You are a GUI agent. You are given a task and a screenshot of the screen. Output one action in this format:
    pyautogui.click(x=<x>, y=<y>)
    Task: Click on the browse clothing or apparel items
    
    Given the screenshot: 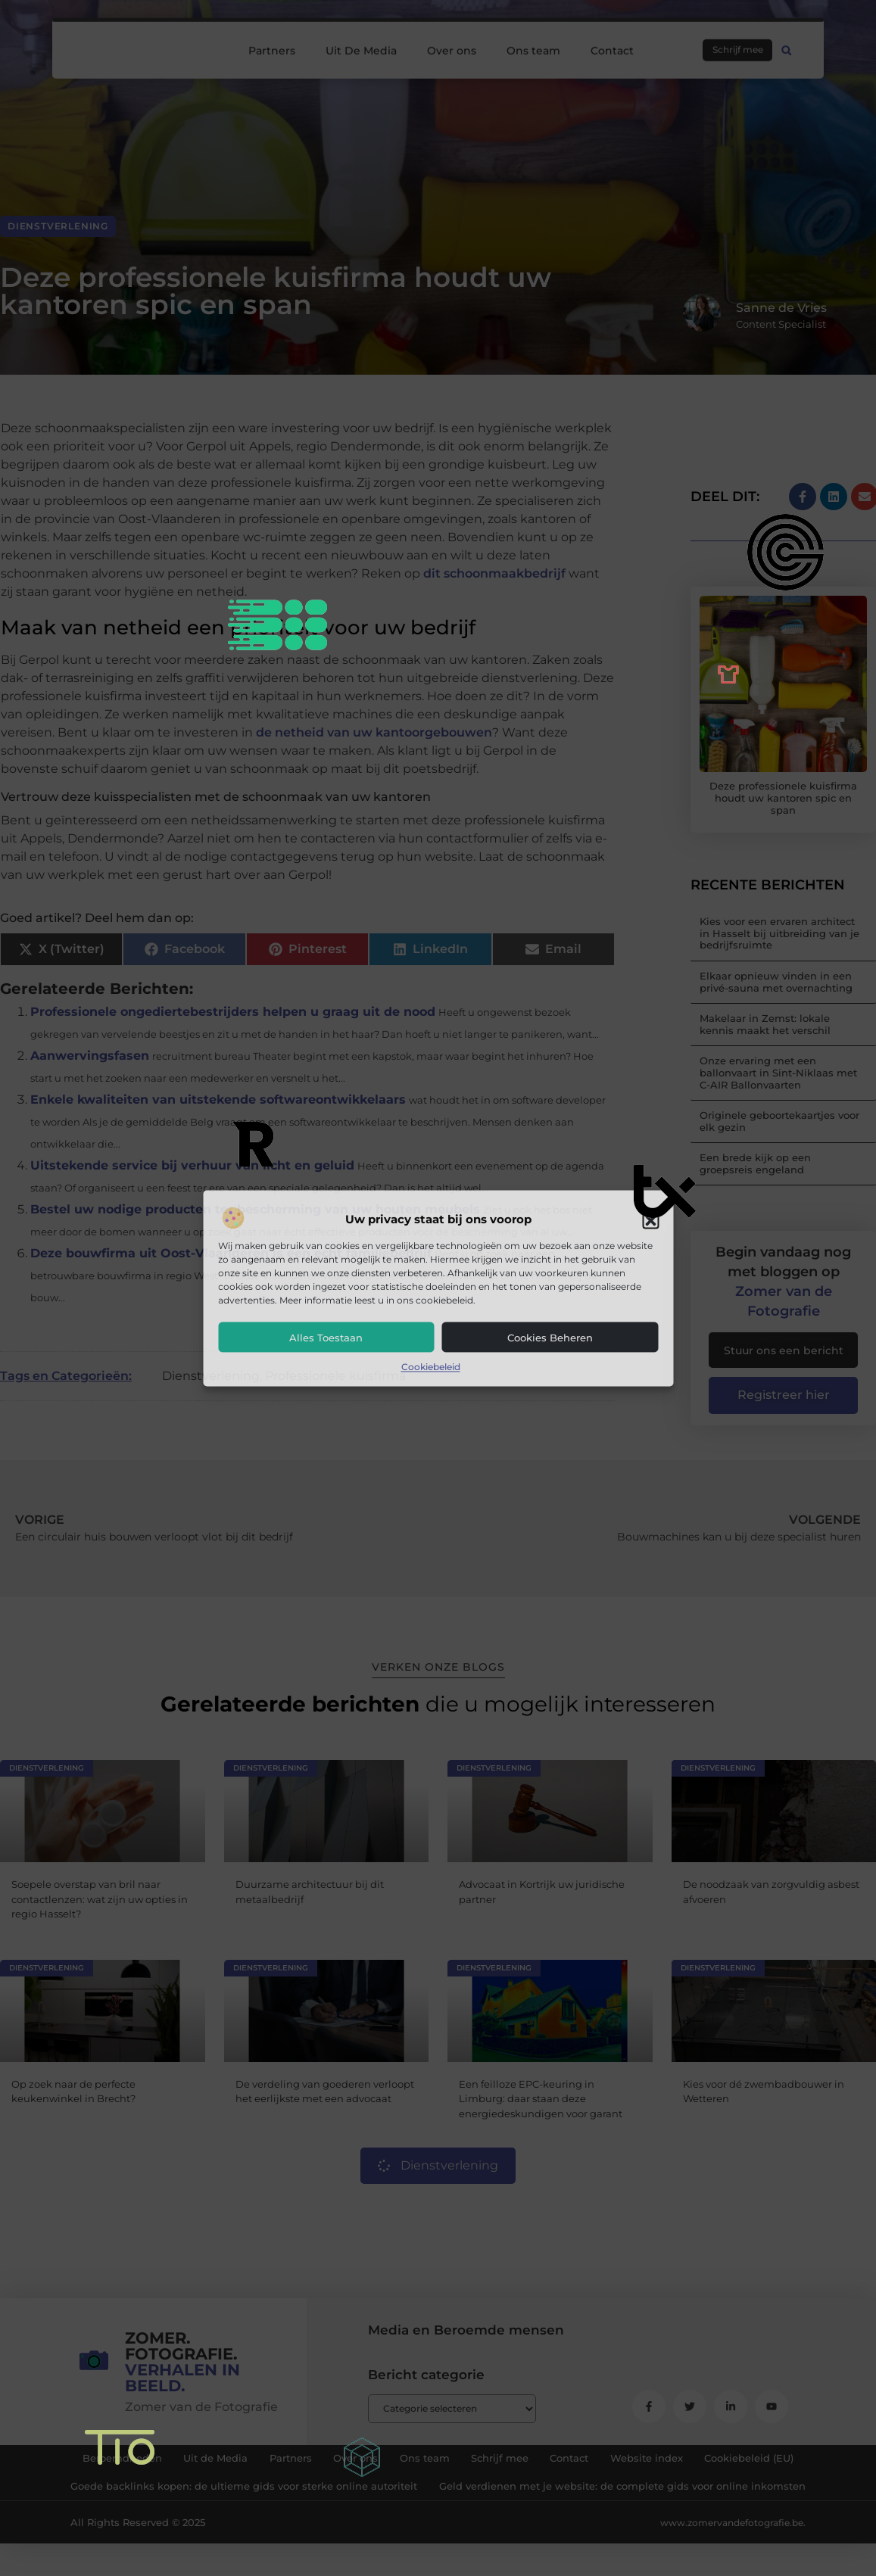 What is the action you would take?
    pyautogui.click(x=728, y=674)
    